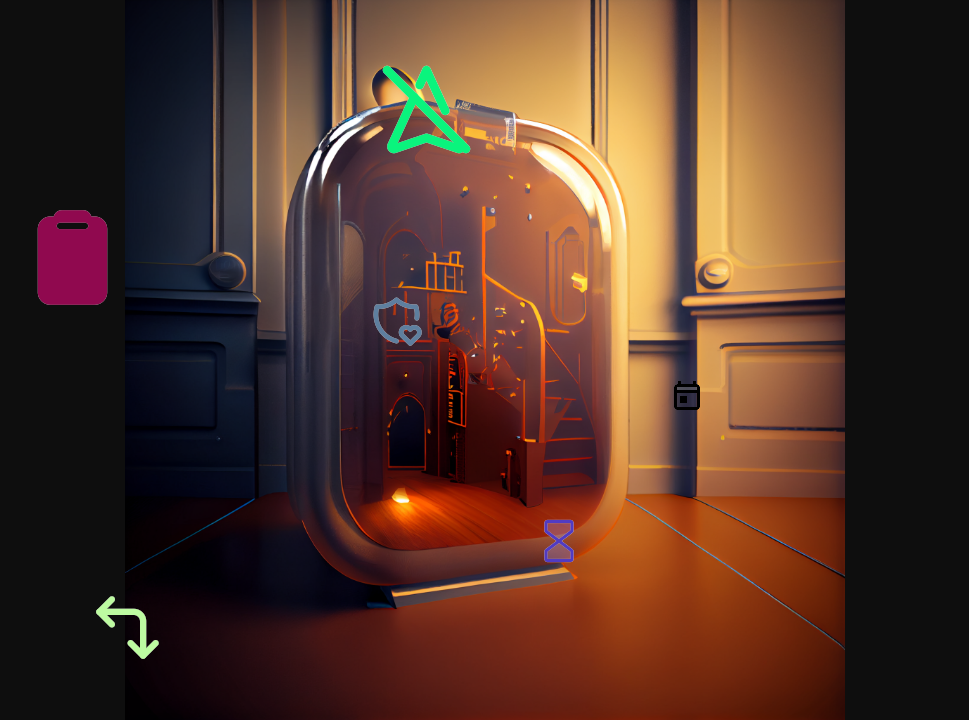  Describe the element at coordinates (687, 397) in the screenshot. I see `view today's date or events` at that location.